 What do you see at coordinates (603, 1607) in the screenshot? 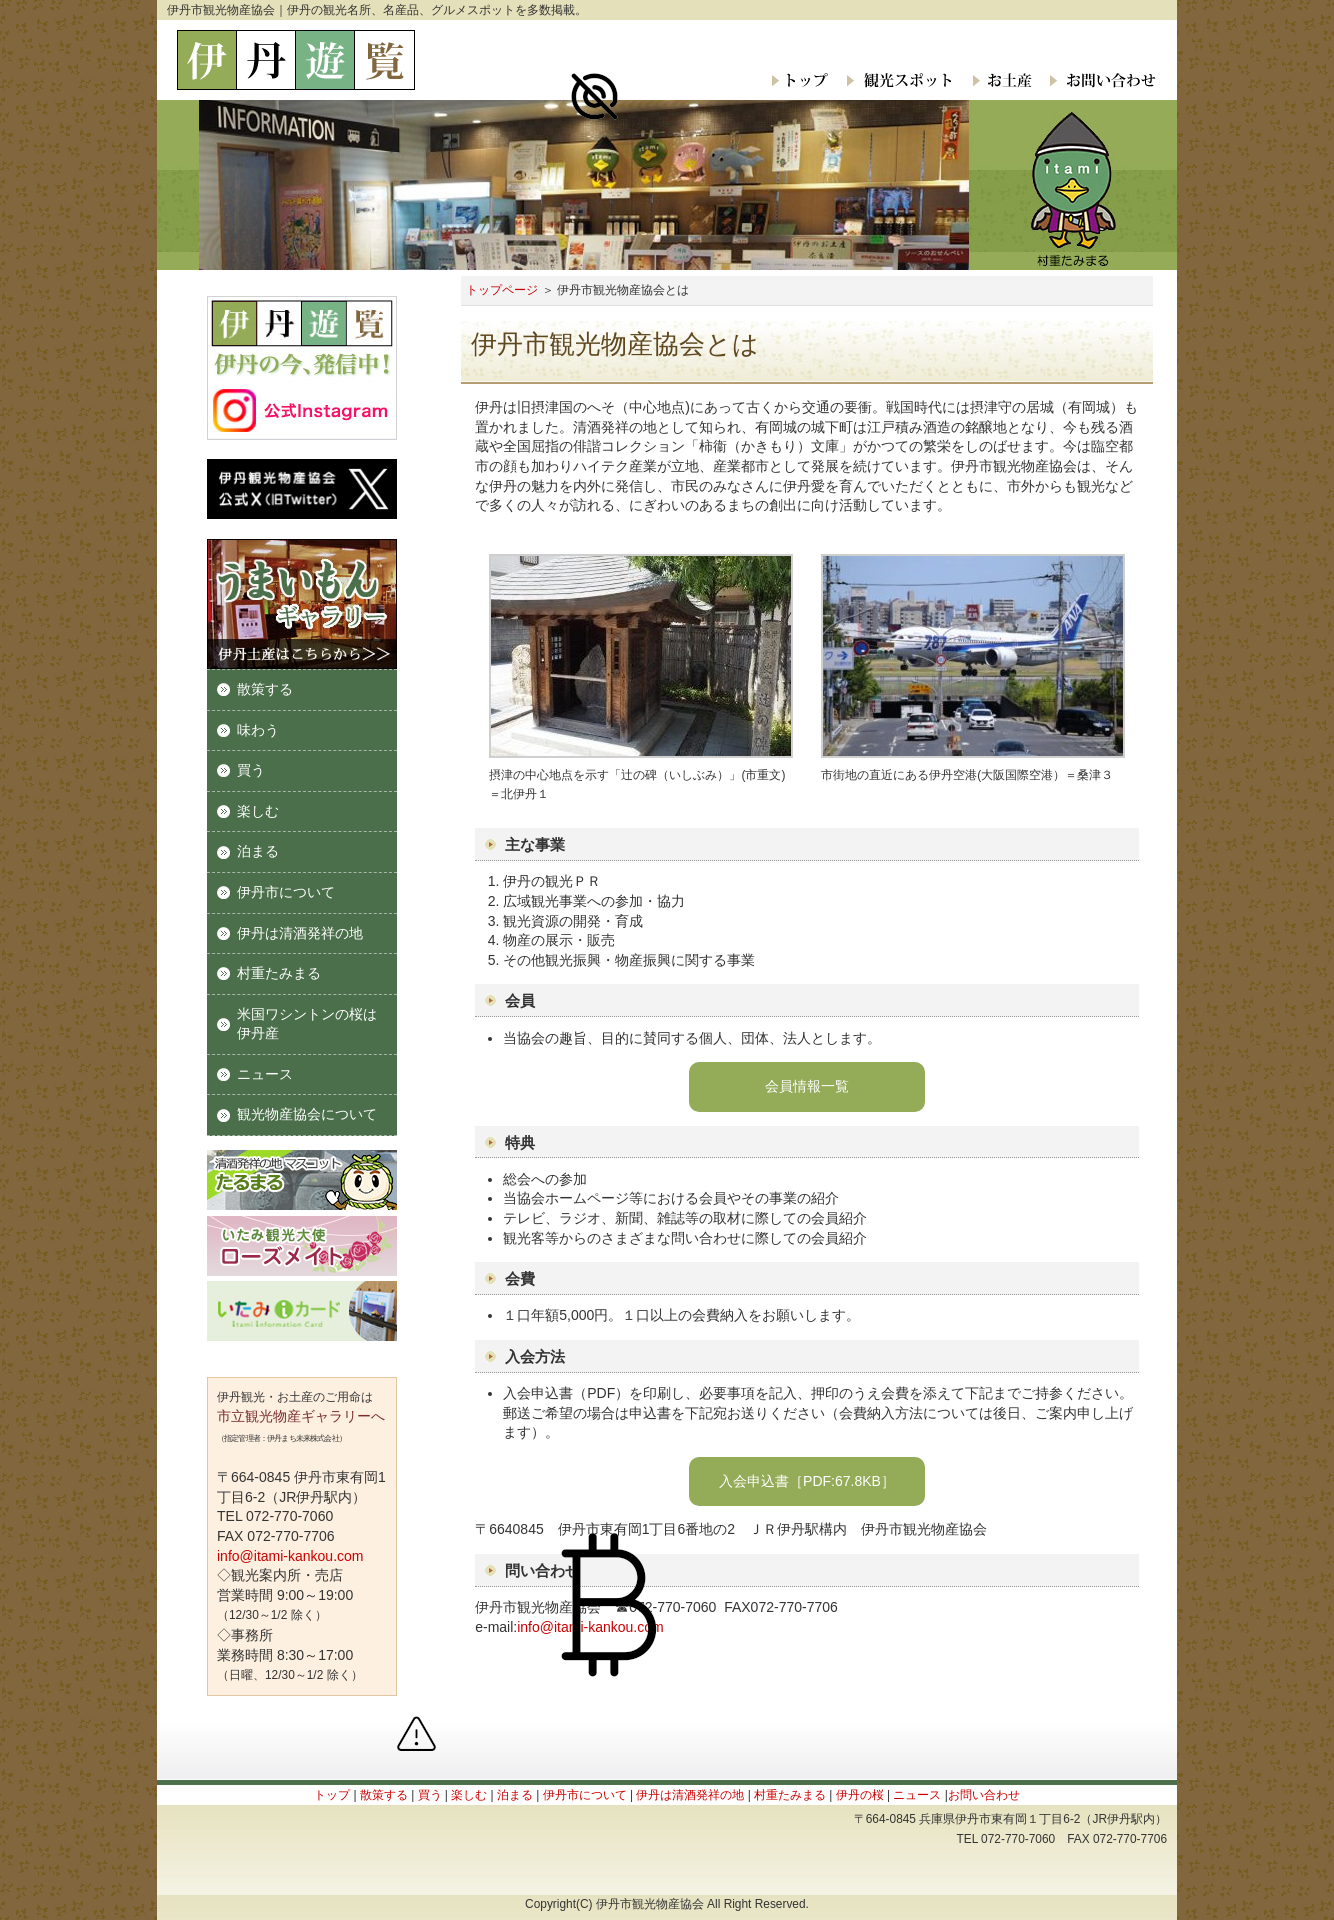
I see `view bitcoin balance or wallet` at bounding box center [603, 1607].